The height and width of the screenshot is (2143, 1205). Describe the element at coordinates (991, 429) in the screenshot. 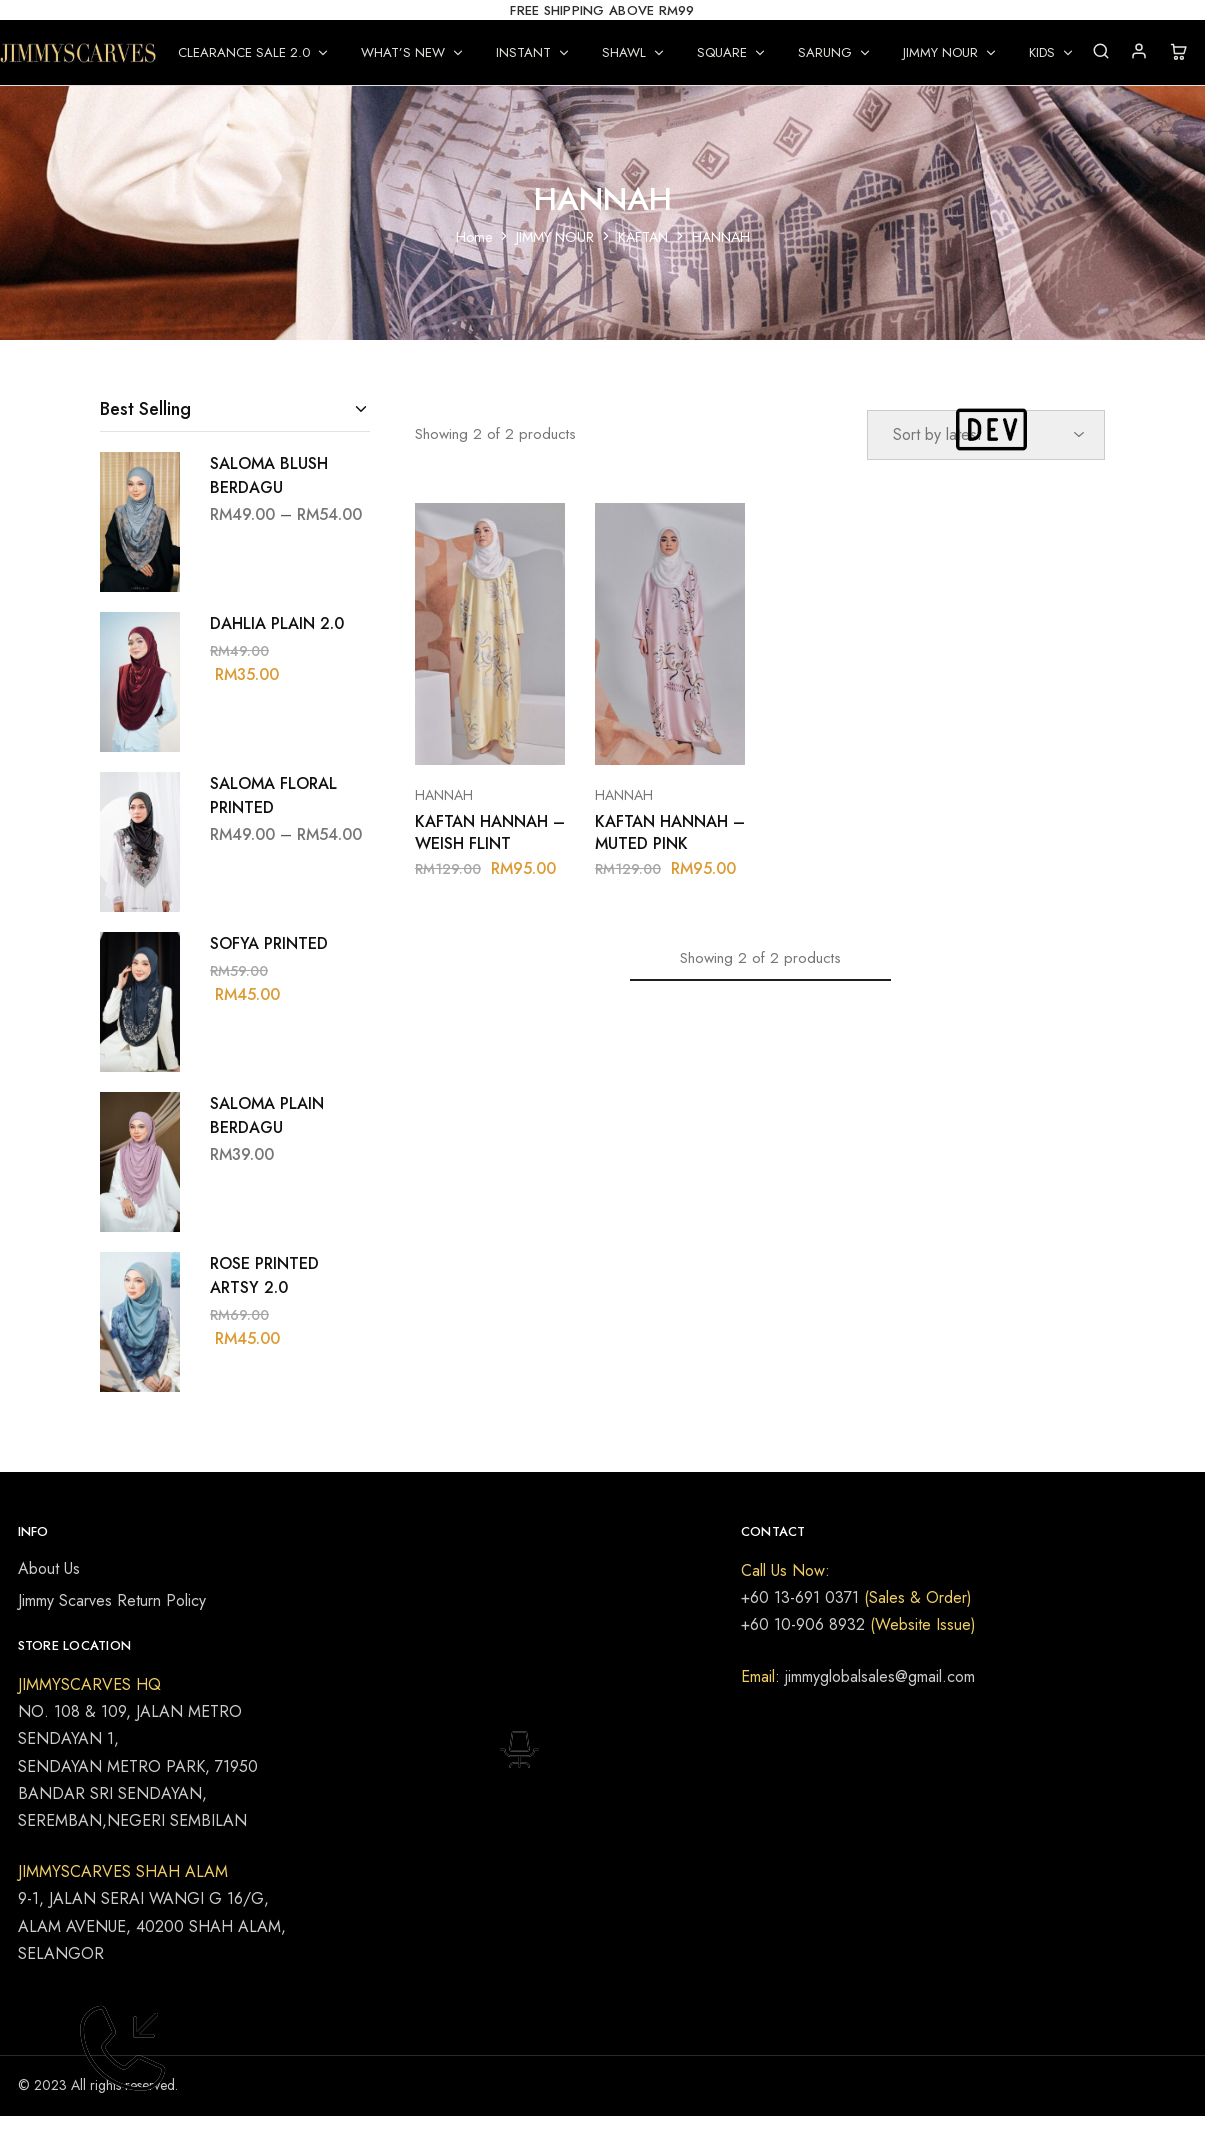

I see `visit the DEV Community platform` at that location.